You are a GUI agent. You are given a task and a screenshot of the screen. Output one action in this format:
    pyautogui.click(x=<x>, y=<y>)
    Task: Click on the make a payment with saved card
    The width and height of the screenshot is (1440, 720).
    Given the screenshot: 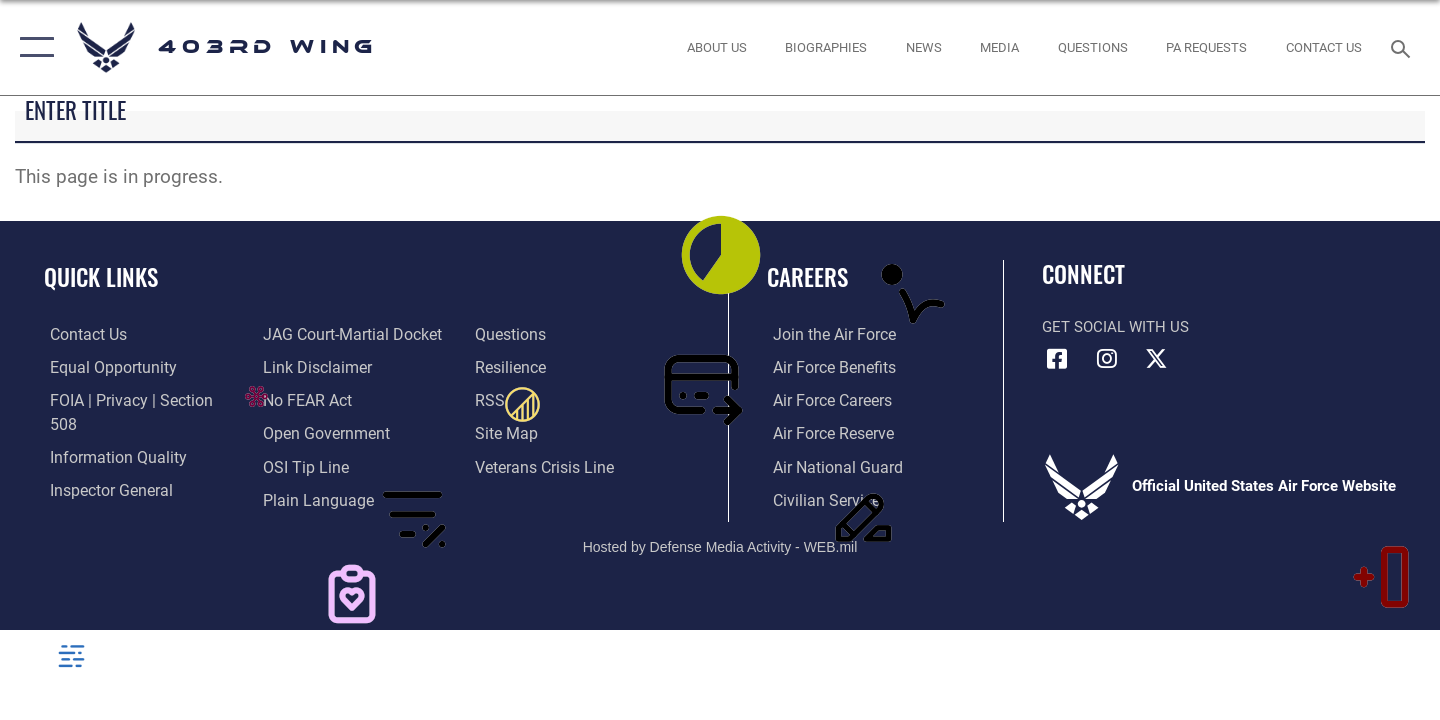 What is the action you would take?
    pyautogui.click(x=701, y=384)
    